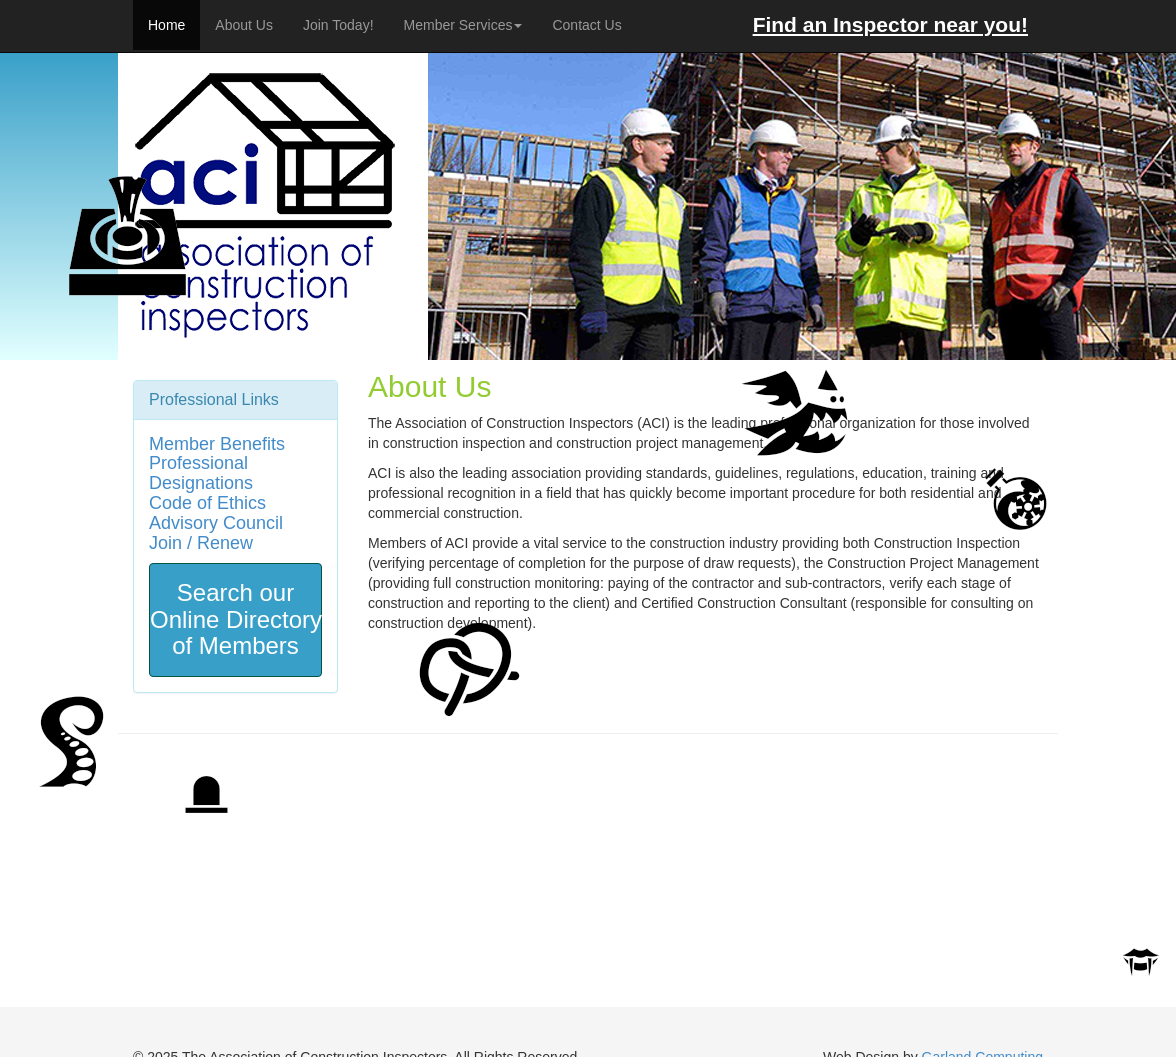 This screenshot has height=1057, width=1176. I want to click on indicates a deceased character or game over state, so click(206, 794).